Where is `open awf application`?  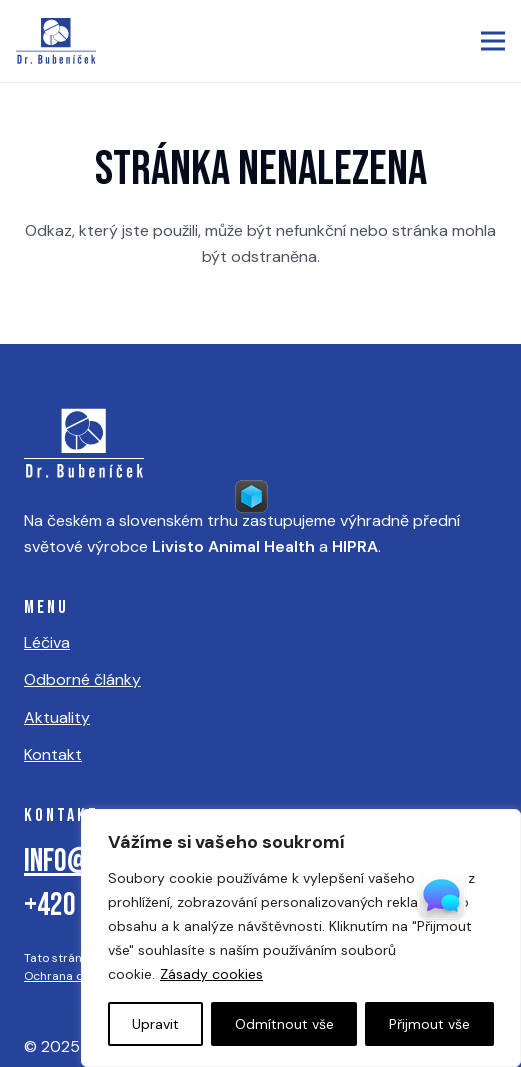
open awf application is located at coordinates (251, 496).